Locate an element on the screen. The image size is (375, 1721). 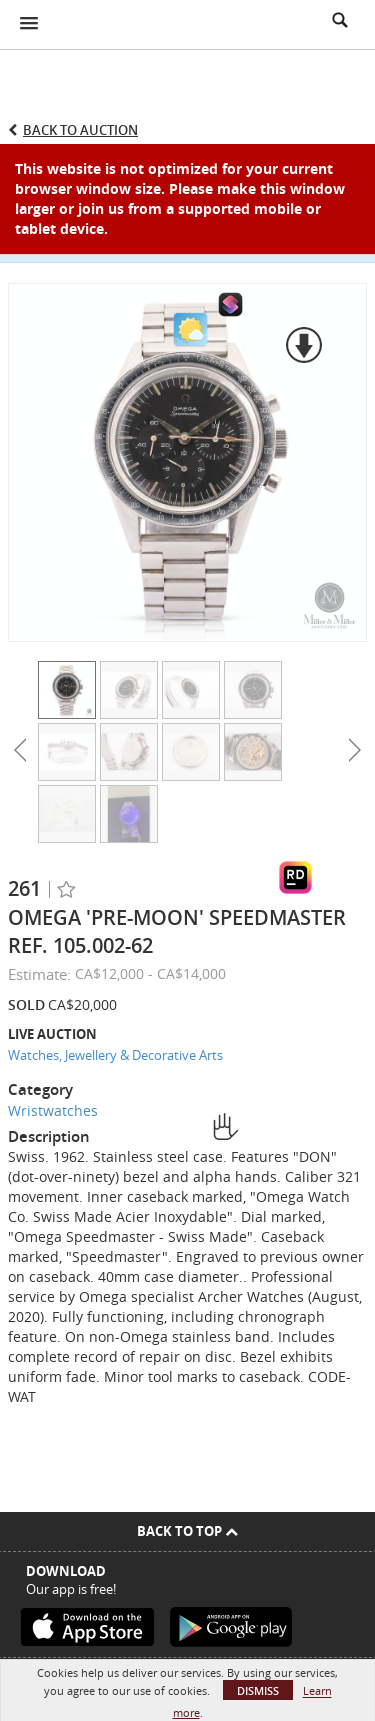
open the weather app is located at coordinates (190, 329).